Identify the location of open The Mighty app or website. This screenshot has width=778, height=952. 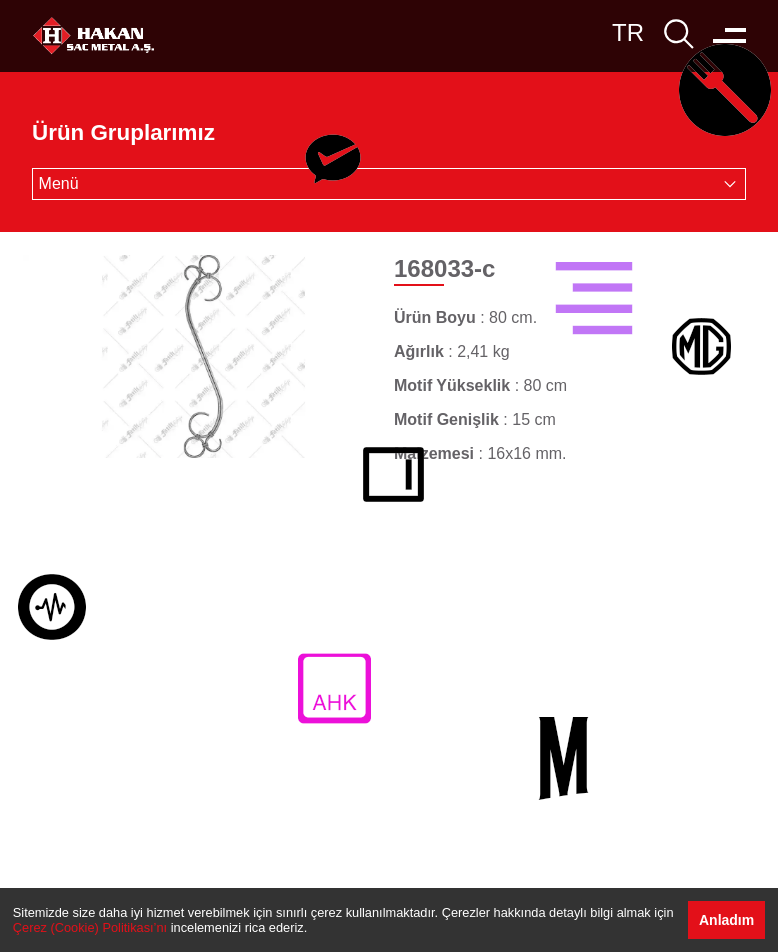
(563, 758).